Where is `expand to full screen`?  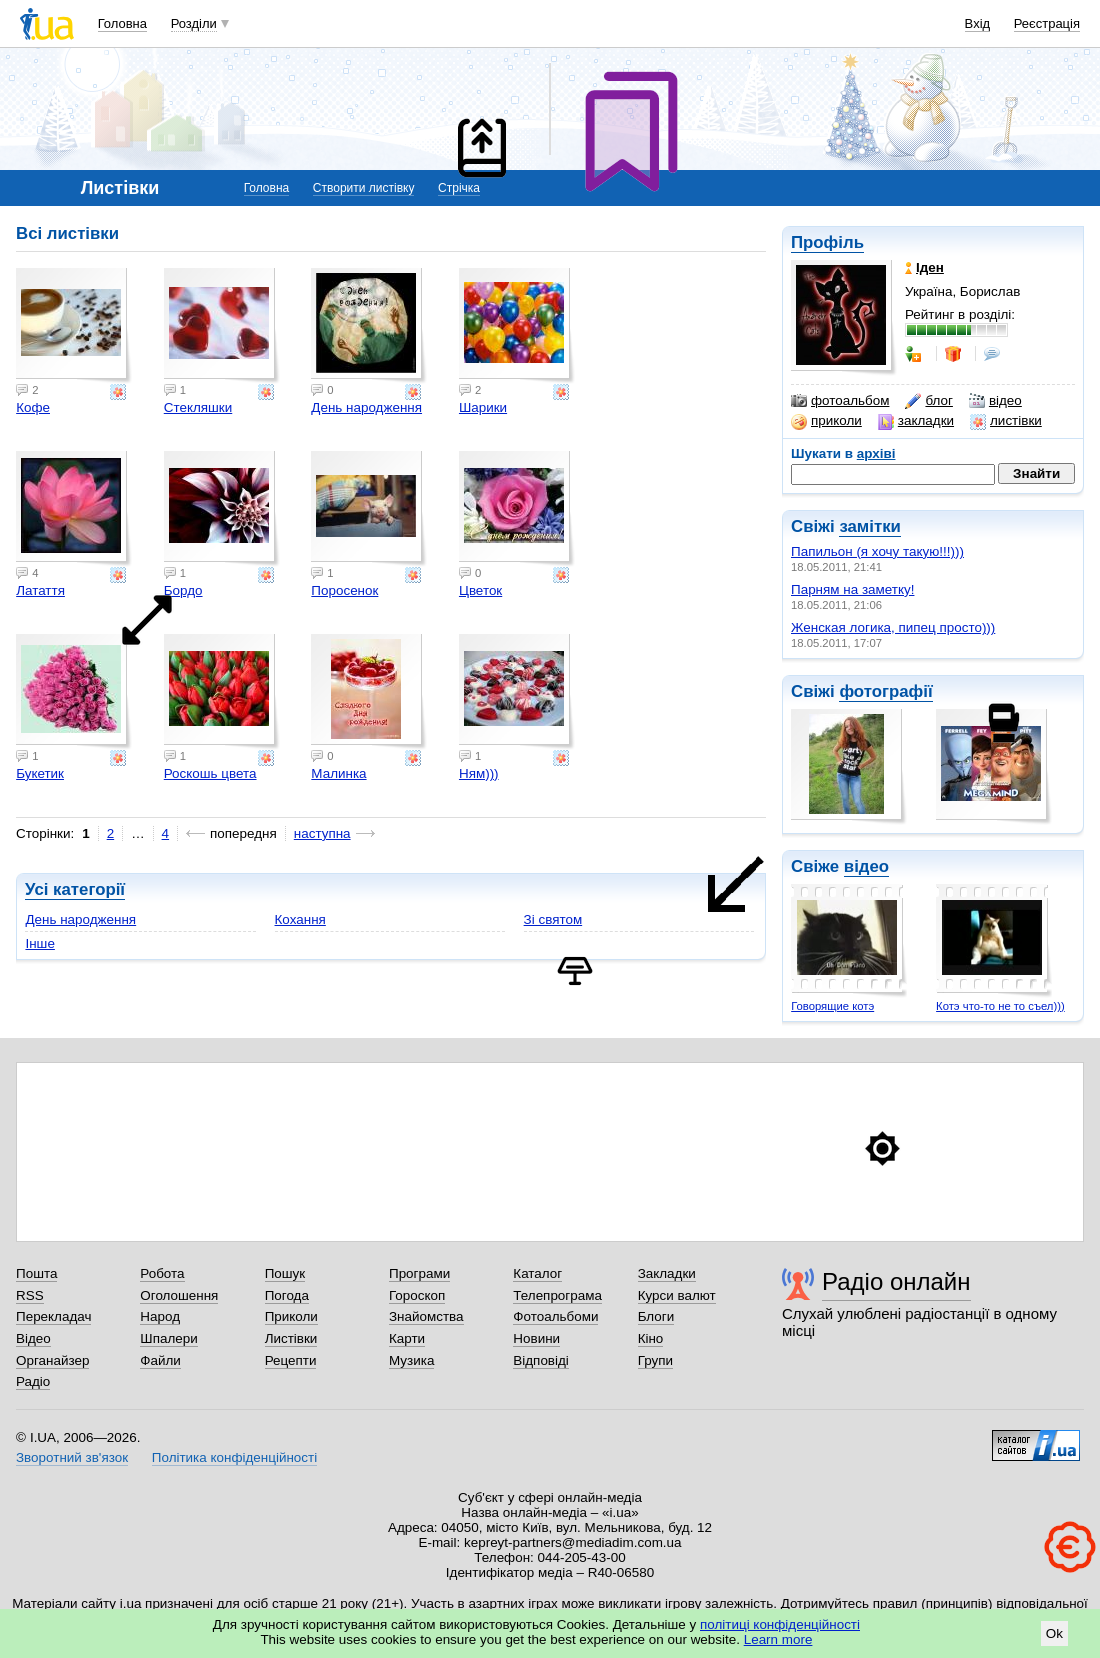 expand to full screen is located at coordinates (147, 620).